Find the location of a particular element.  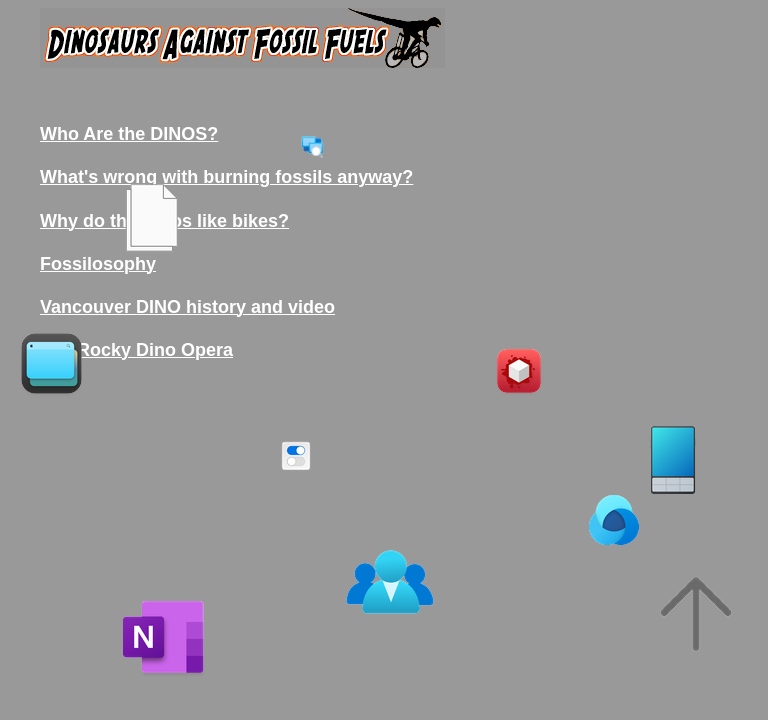

copy file to clipboard is located at coordinates (152, 218).